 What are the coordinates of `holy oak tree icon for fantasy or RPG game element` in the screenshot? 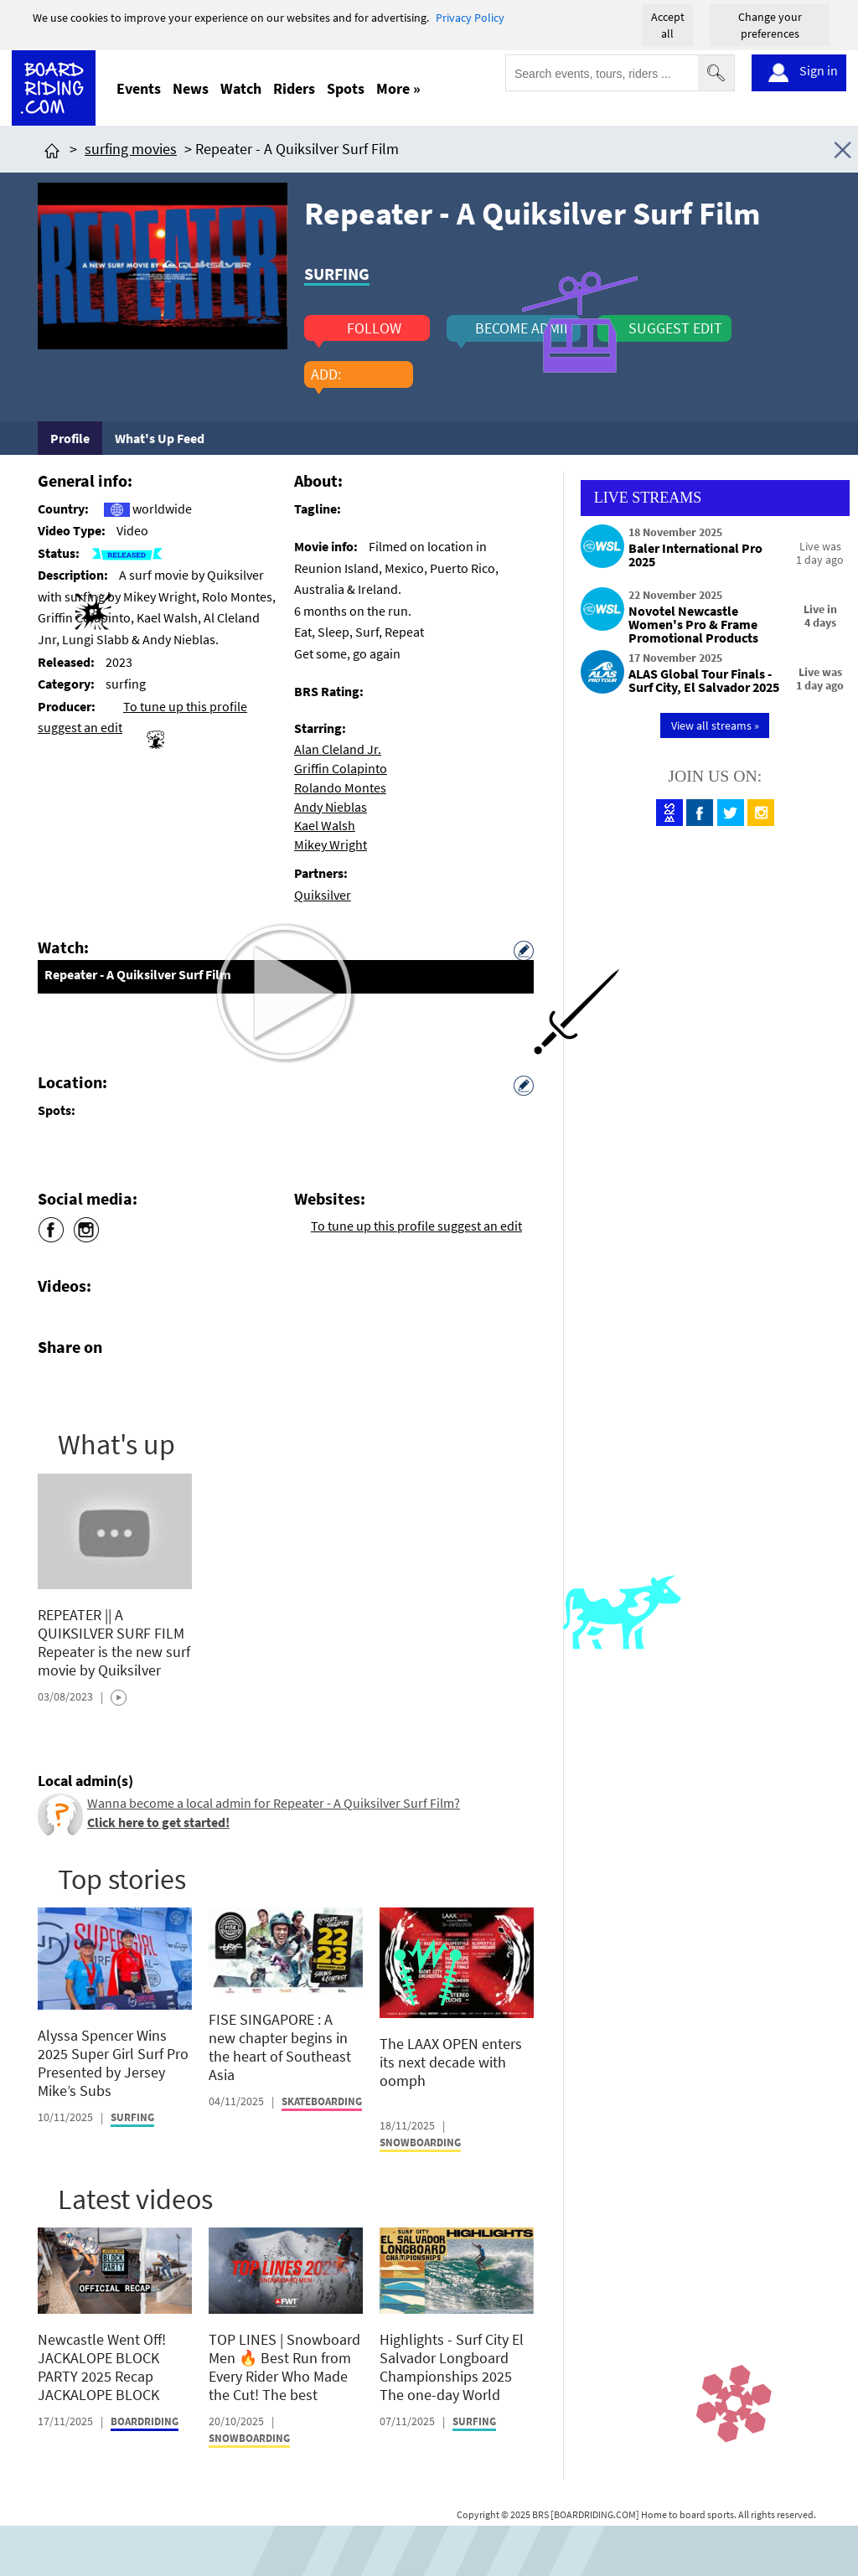 It's located at (156, 740).